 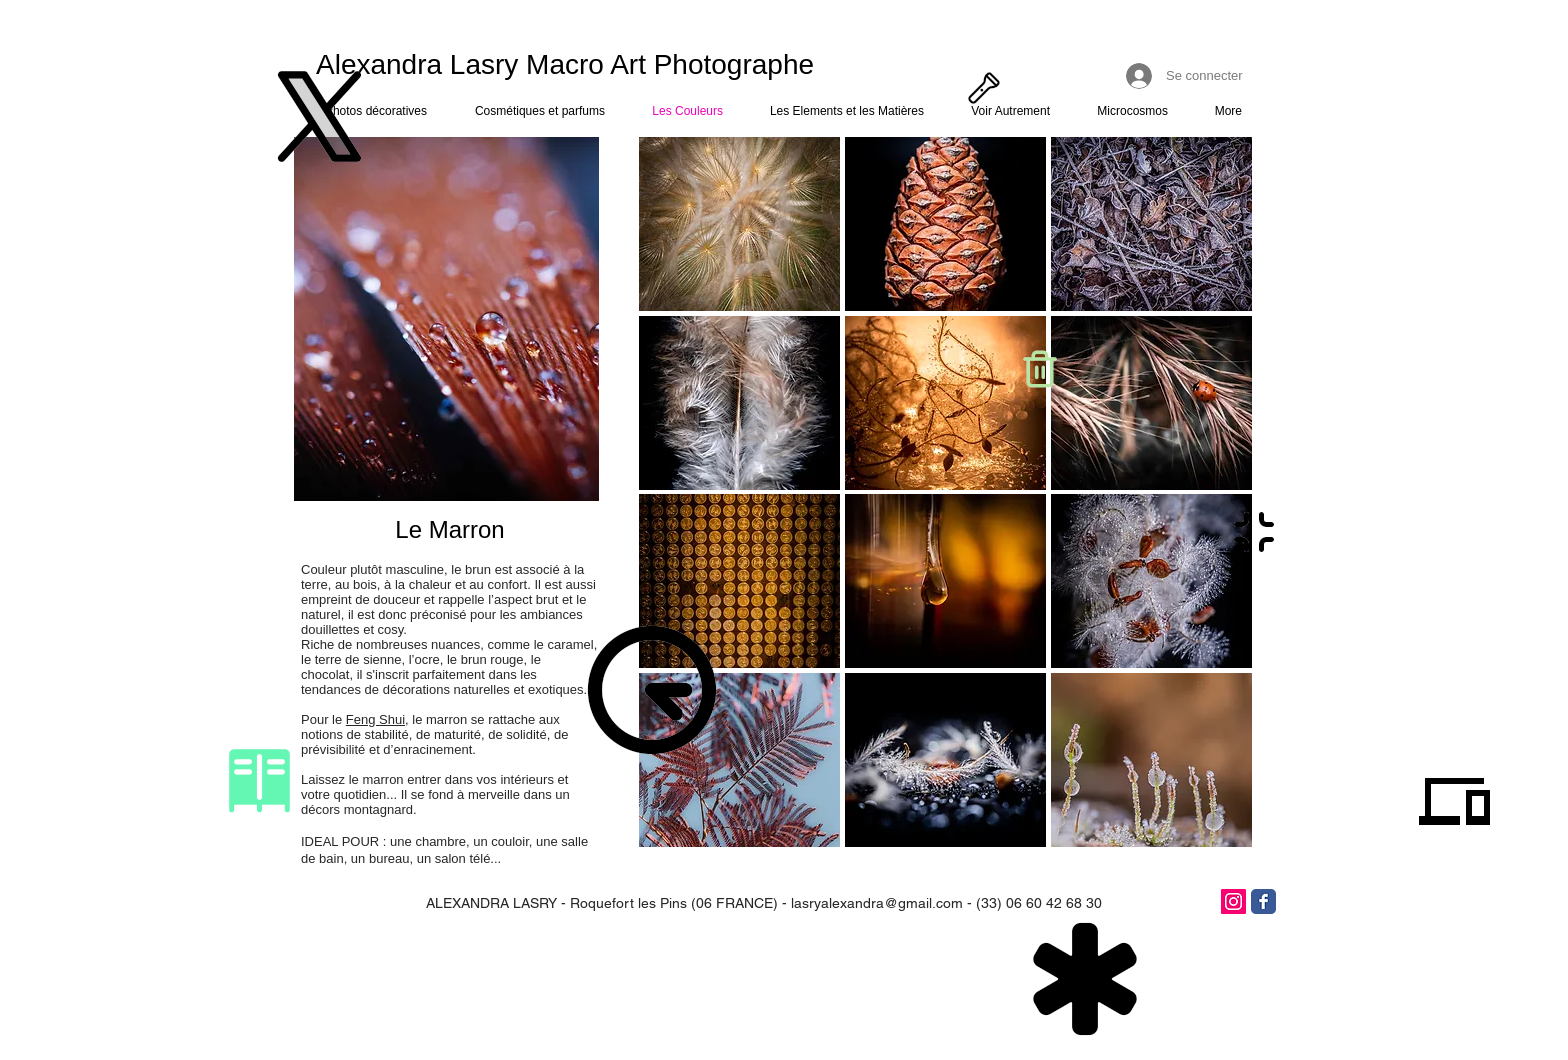 I want to click on view connected devices, so click(x=1454, y=801).